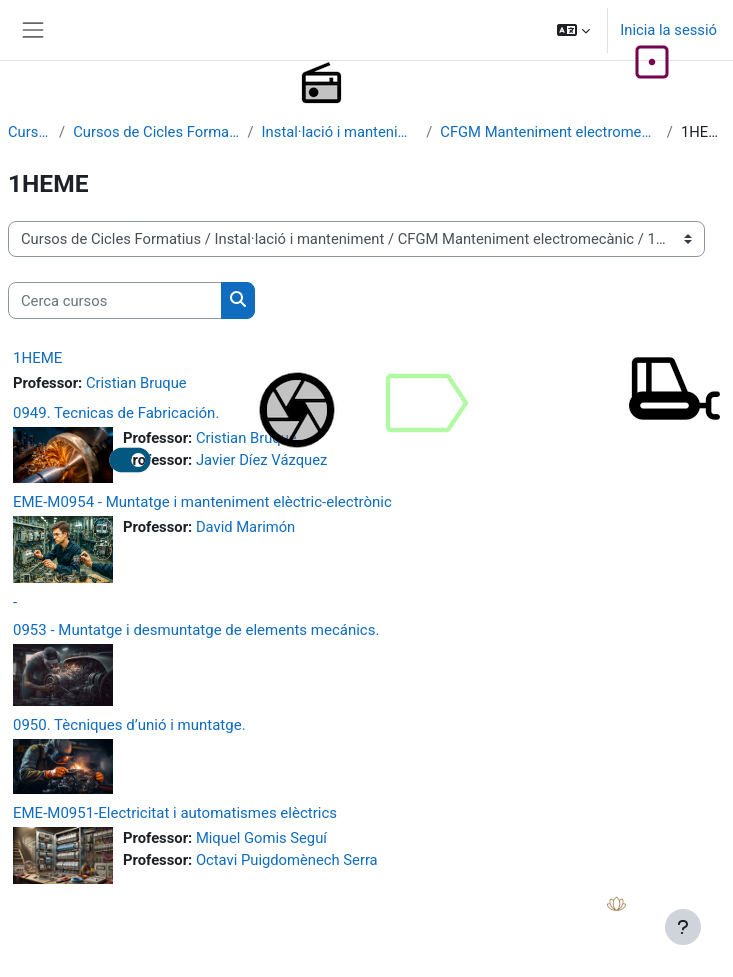 The width and height of the screenshot is (733, 977). I want to click on construction or building feature, so click(674, 388).